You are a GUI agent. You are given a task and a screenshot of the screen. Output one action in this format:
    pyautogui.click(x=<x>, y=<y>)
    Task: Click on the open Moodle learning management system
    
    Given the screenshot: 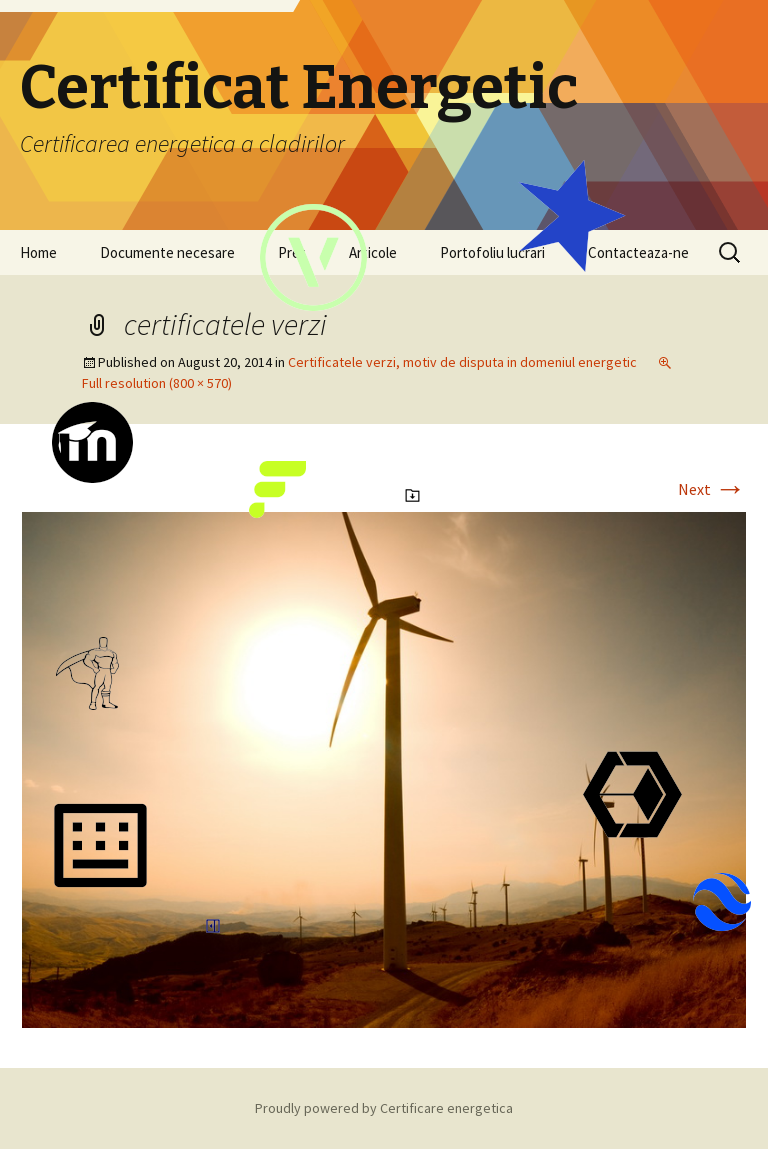 What is the action you would take?
    pyautogui.click(x=92, y=442)
    